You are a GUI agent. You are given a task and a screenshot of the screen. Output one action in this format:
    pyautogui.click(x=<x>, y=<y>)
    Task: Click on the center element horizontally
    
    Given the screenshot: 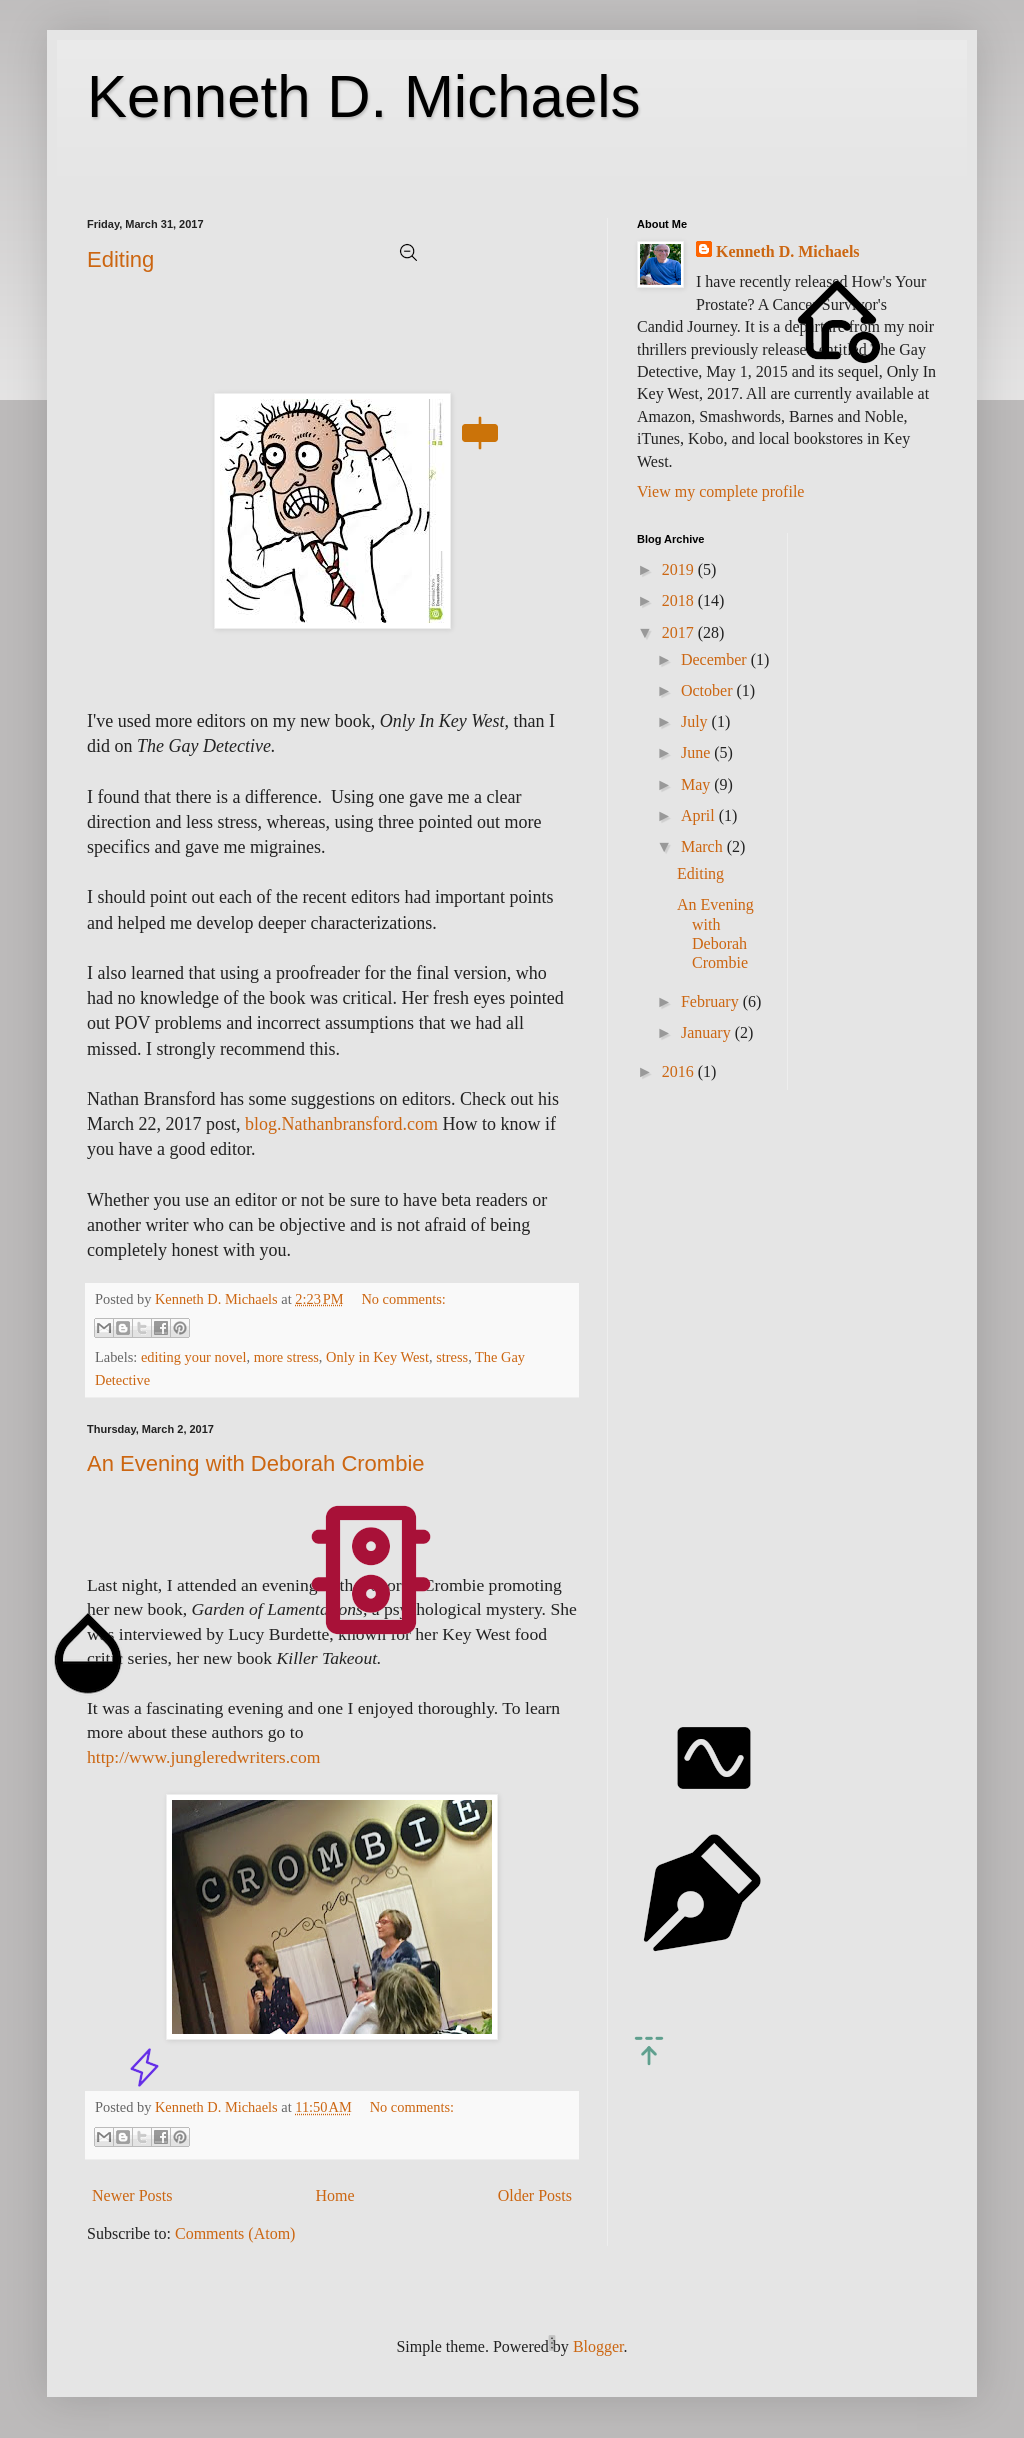 What is the action you would take?
    pyautogui.click(x=480, y=433)
    